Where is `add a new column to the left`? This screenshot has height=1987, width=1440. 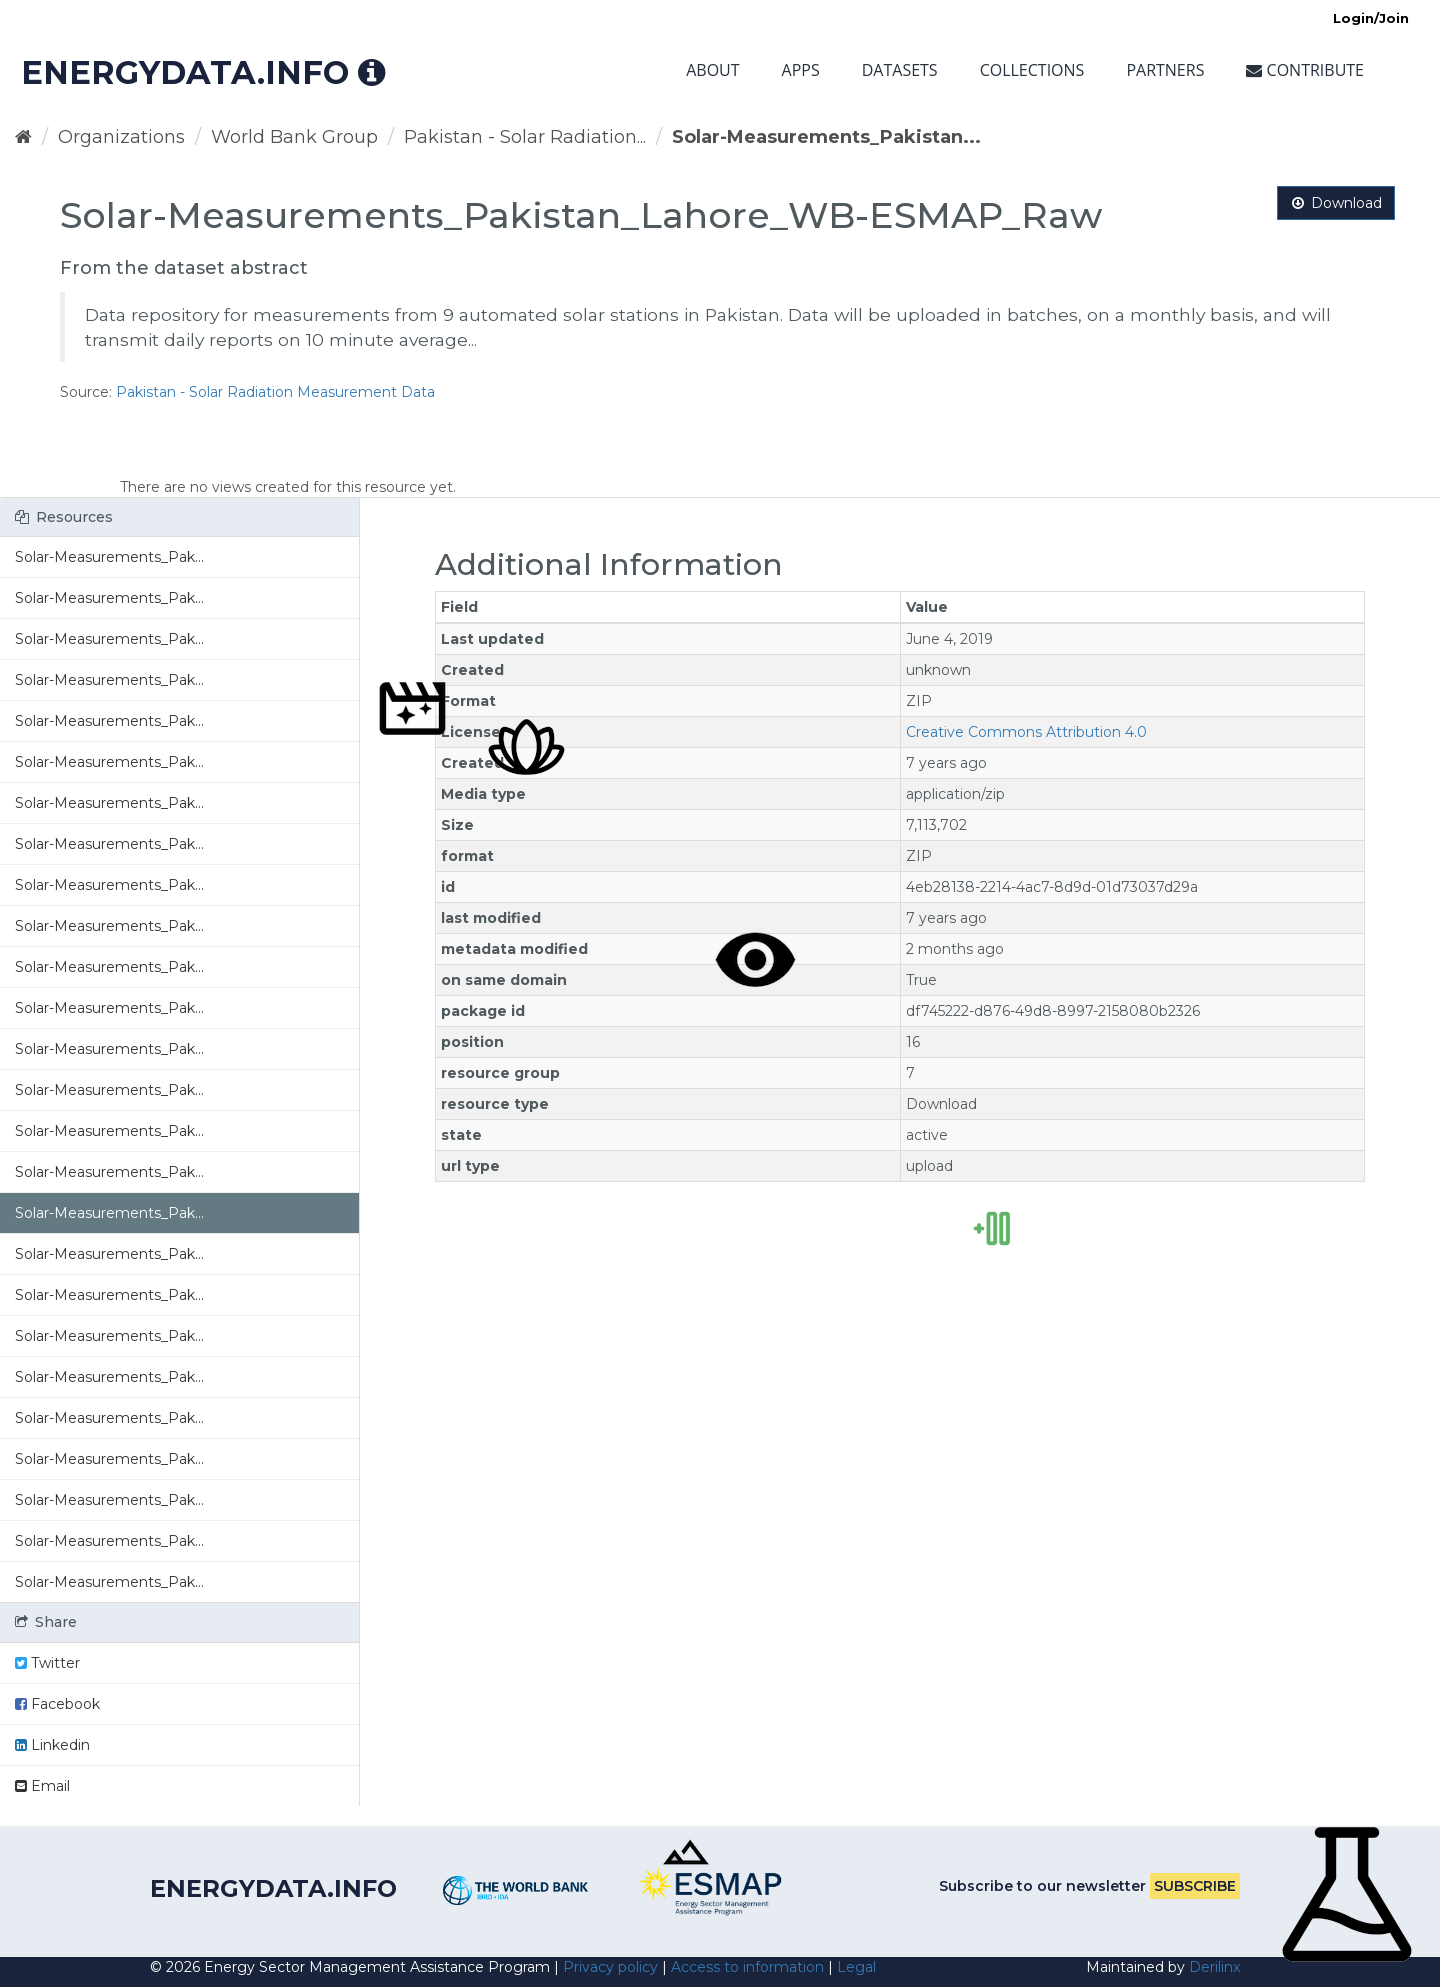
add a new column to the left is located at coordinates (994, 1228).